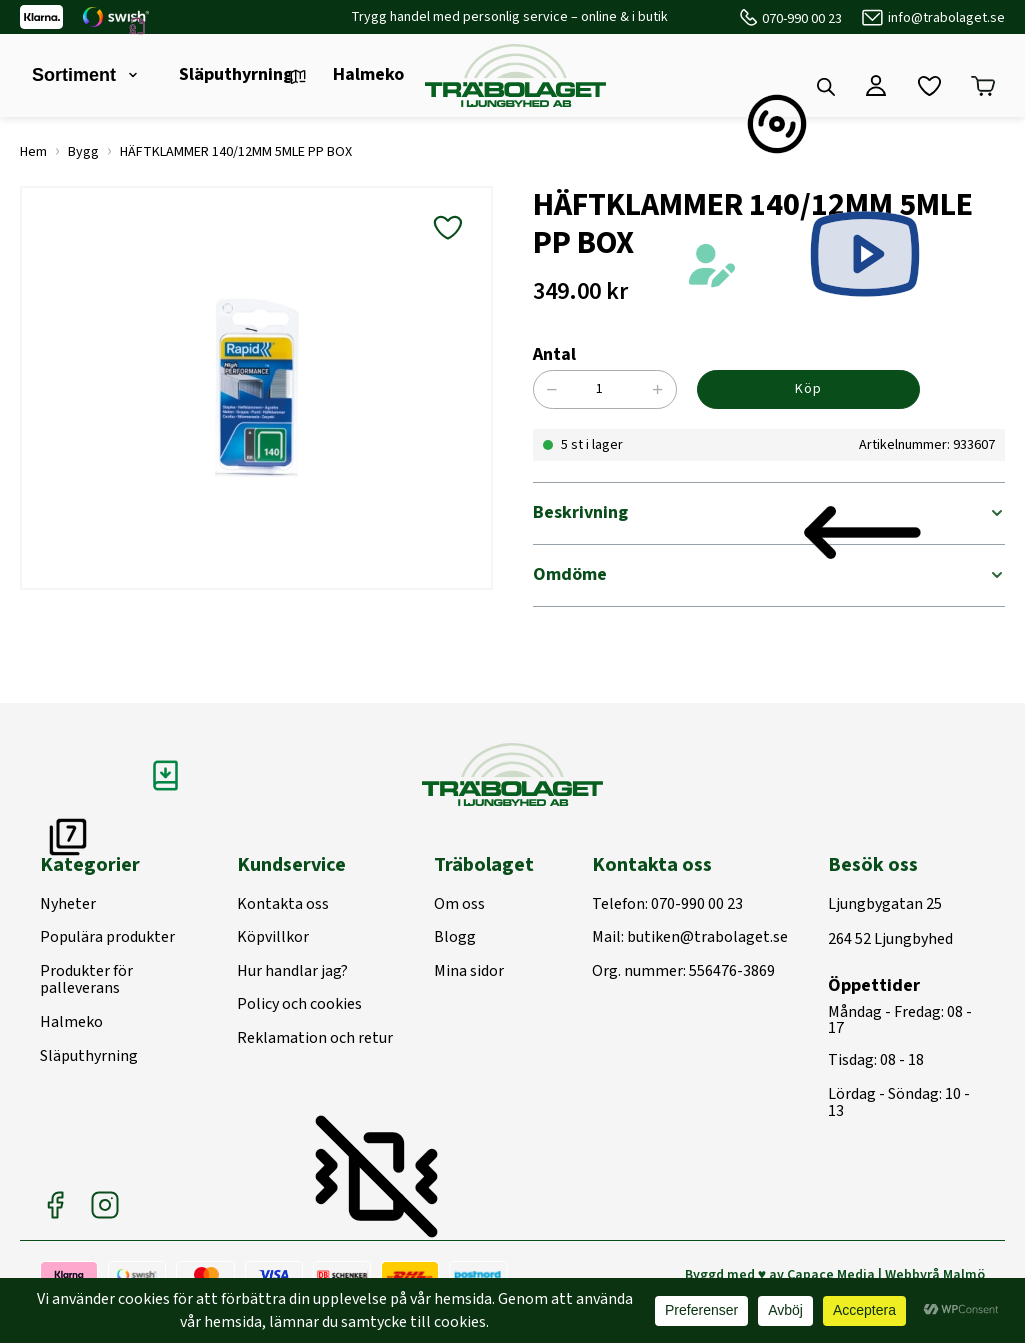 The image size is (1025, 1343). I want to click on edit user profile, so click(711, 264).